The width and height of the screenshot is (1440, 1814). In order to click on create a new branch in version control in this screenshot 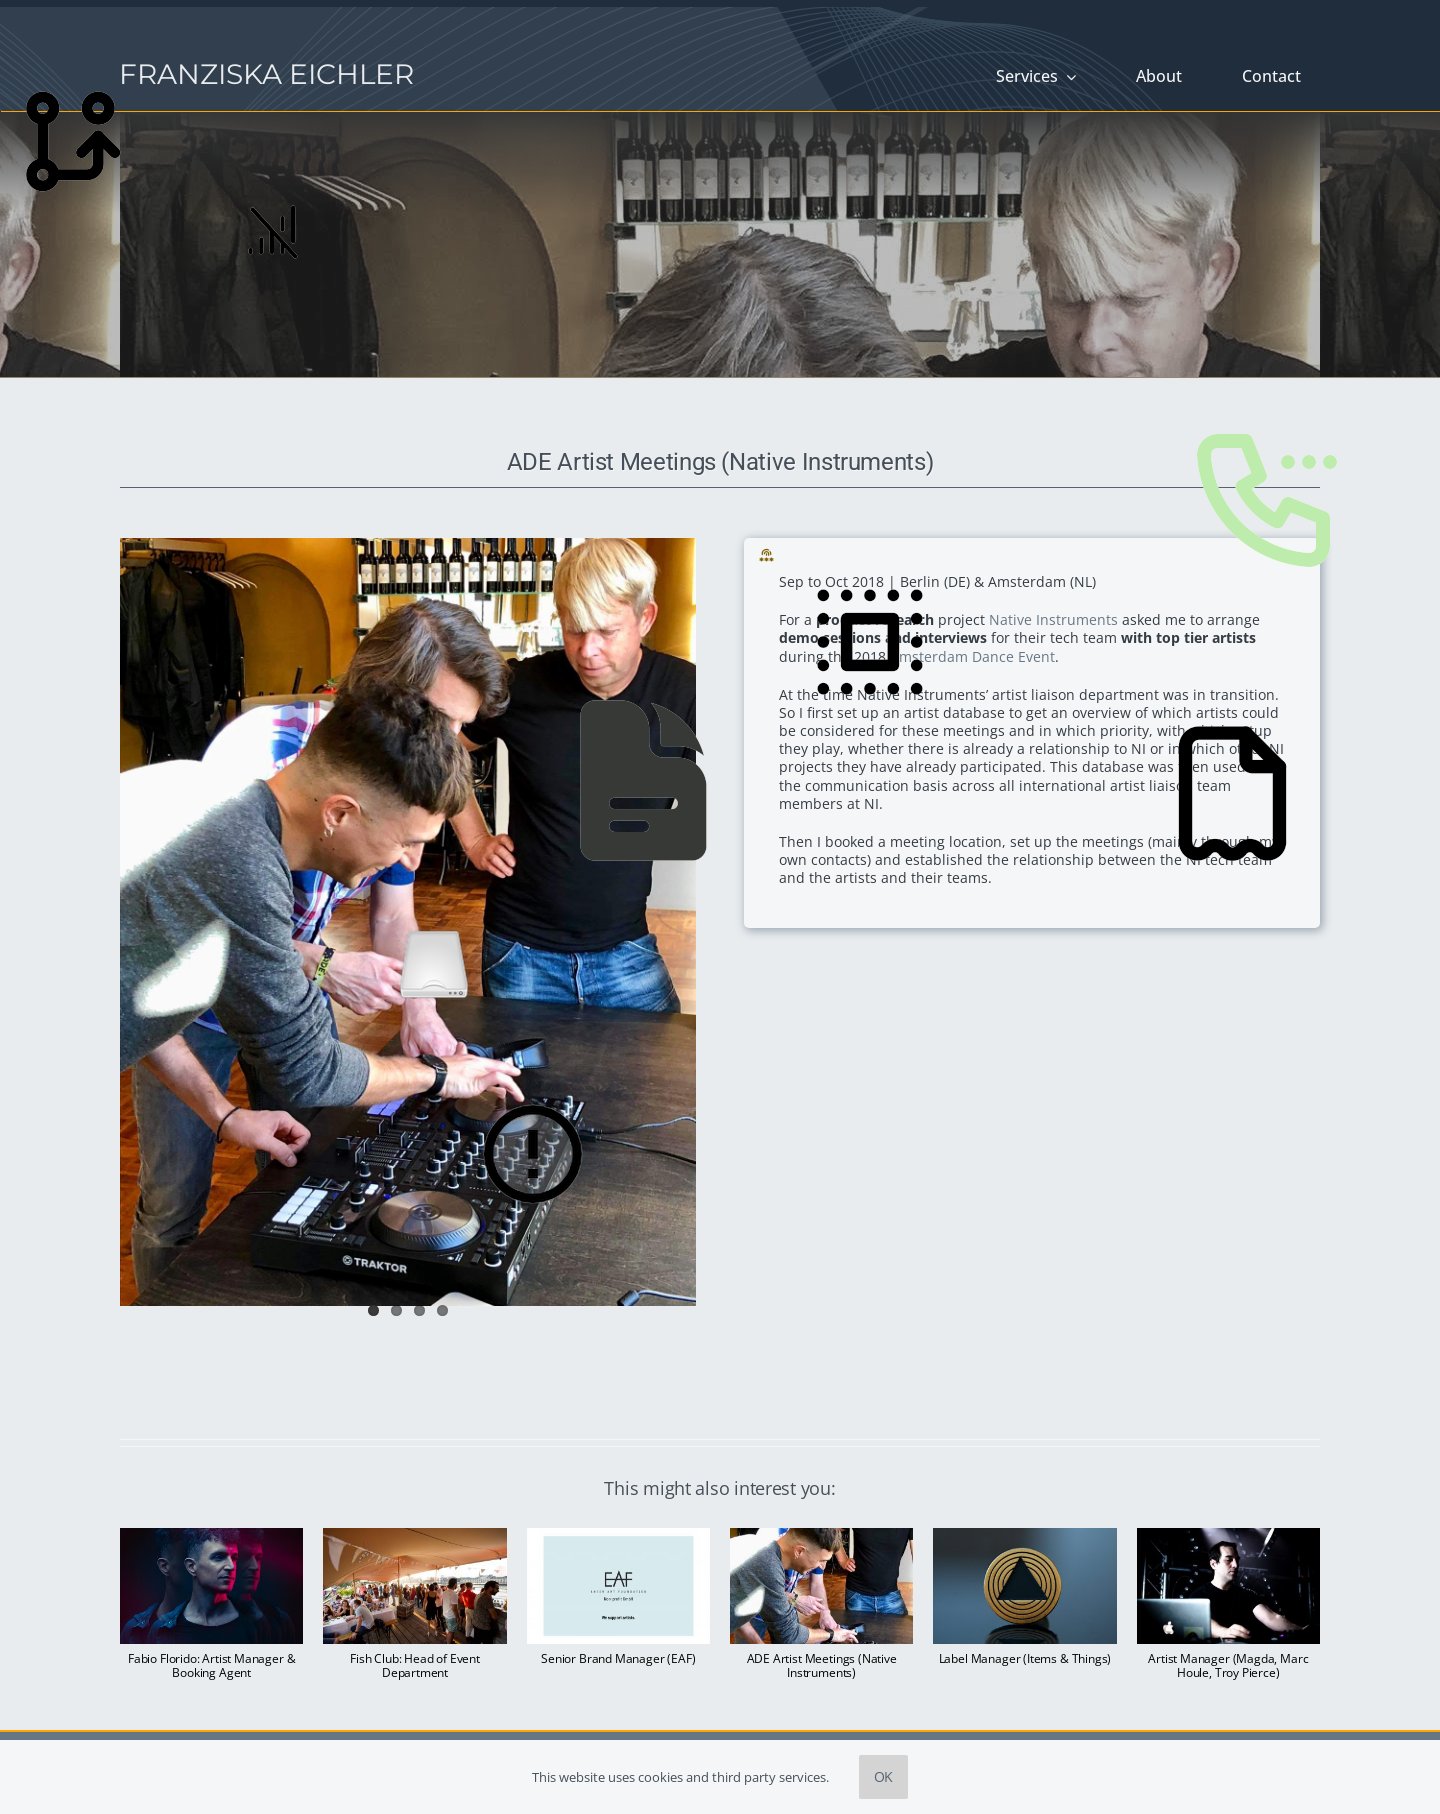, I will do `click(70, 141)`.